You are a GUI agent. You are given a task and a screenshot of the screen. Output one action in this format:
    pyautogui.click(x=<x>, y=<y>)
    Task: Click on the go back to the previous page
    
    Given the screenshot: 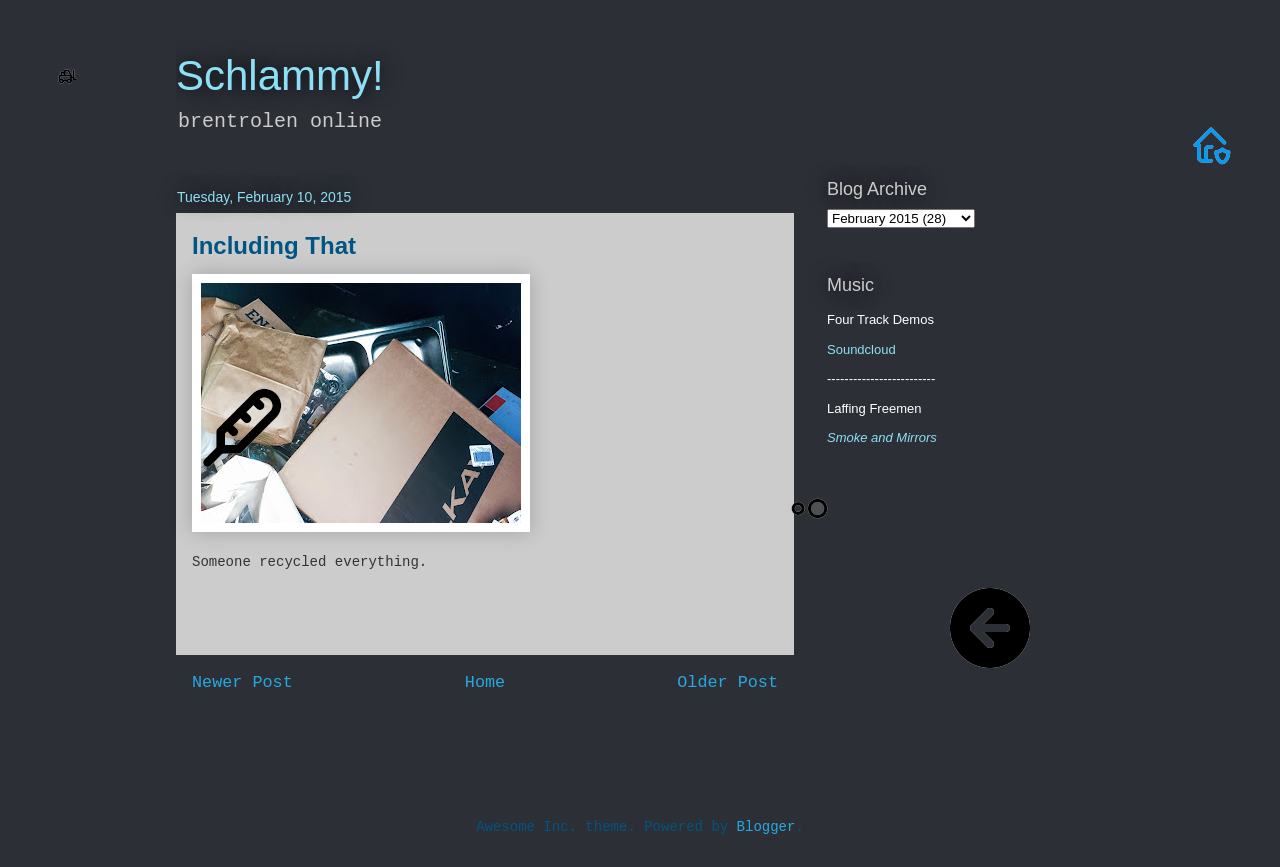 What is the action you would take?
    pyautogui.click(x=990, y=628)
    